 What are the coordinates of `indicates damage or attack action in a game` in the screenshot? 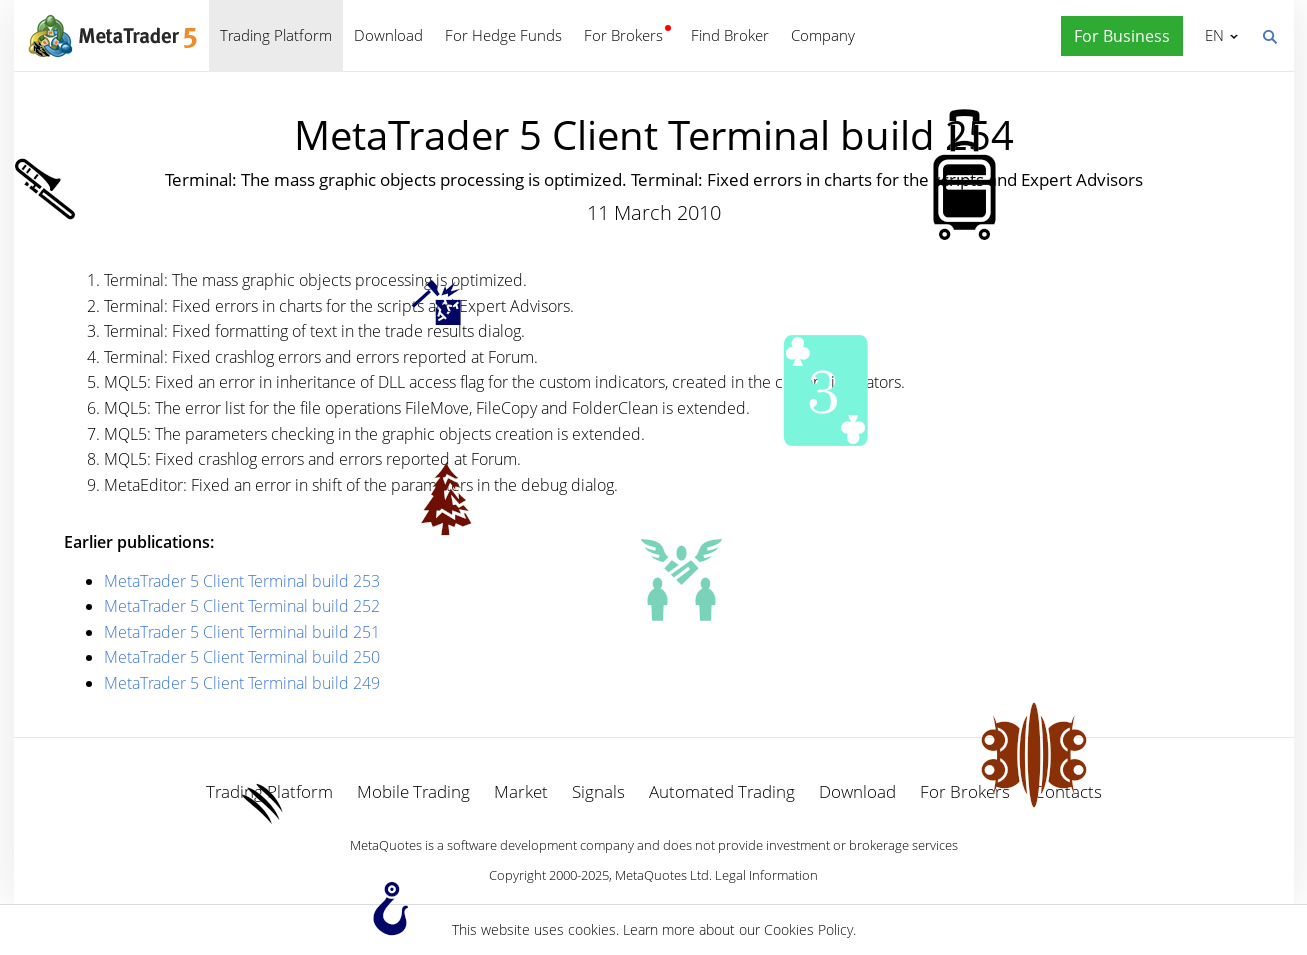 It's located at (262, 804).